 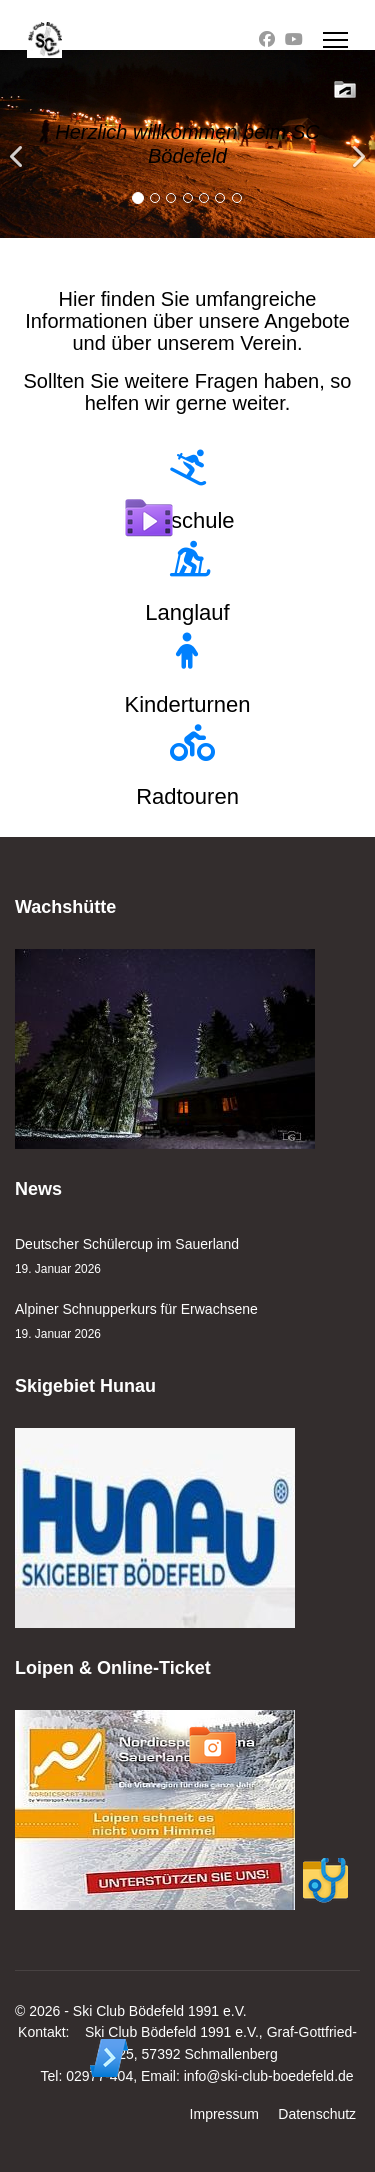 I want to click on open the scripts application, so click(x=109, y=2058).